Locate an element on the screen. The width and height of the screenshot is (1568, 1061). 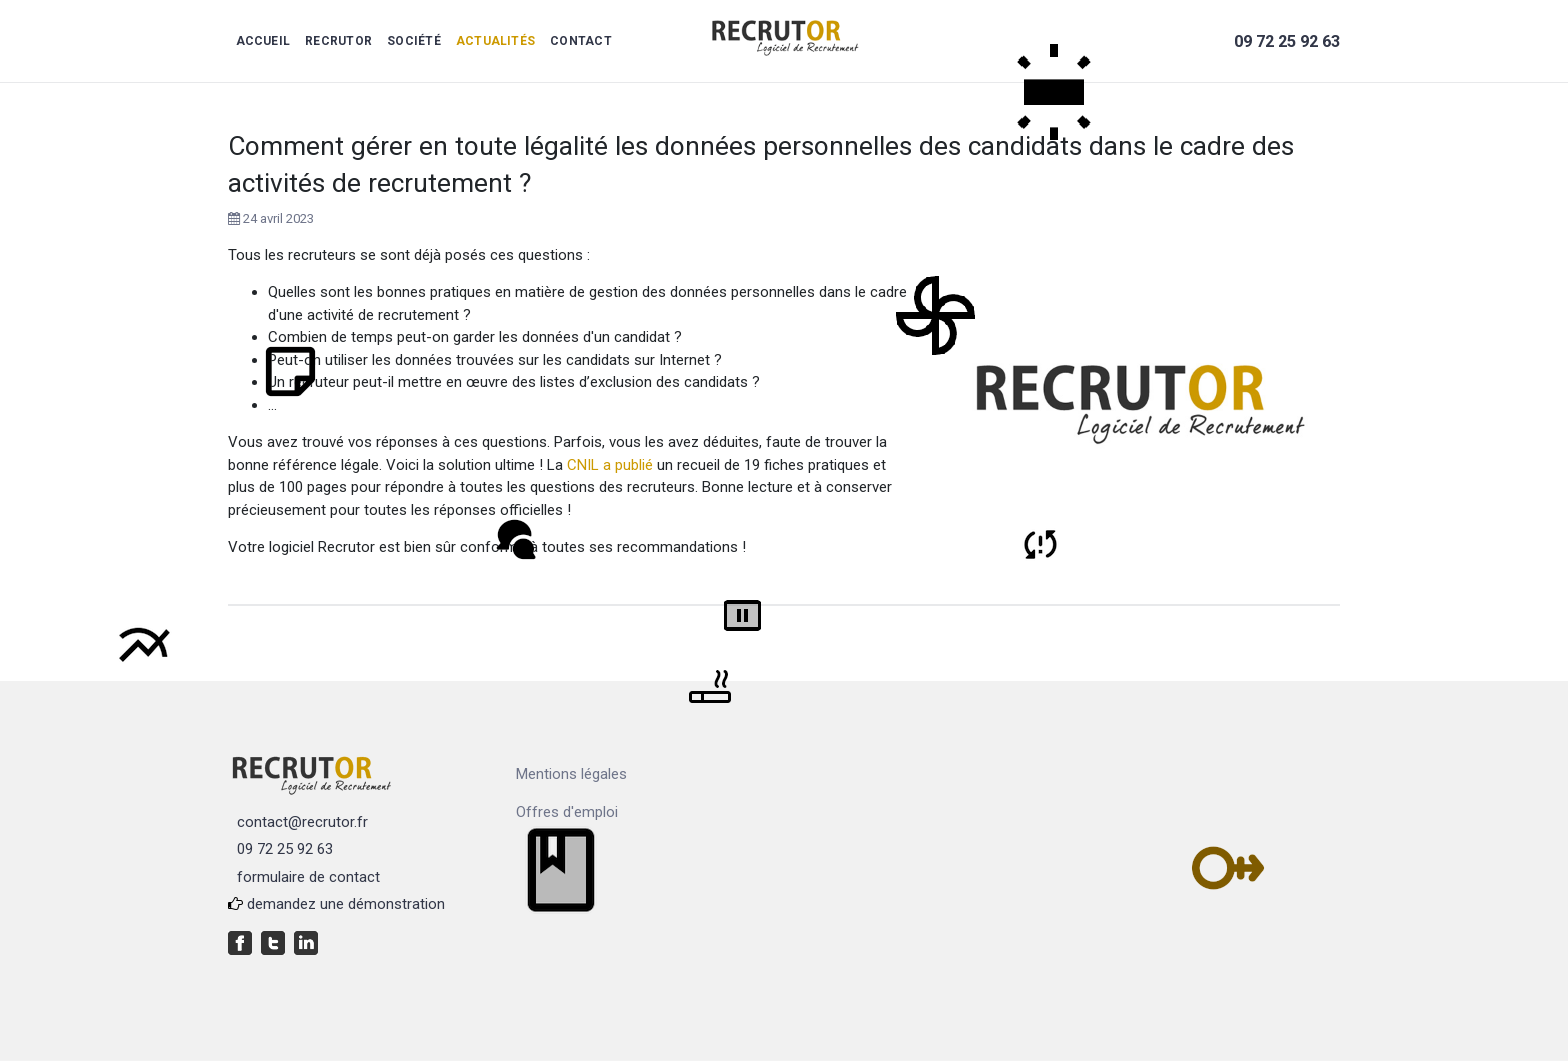
indicates a designated smoking area is located at coordinates (710, 691).